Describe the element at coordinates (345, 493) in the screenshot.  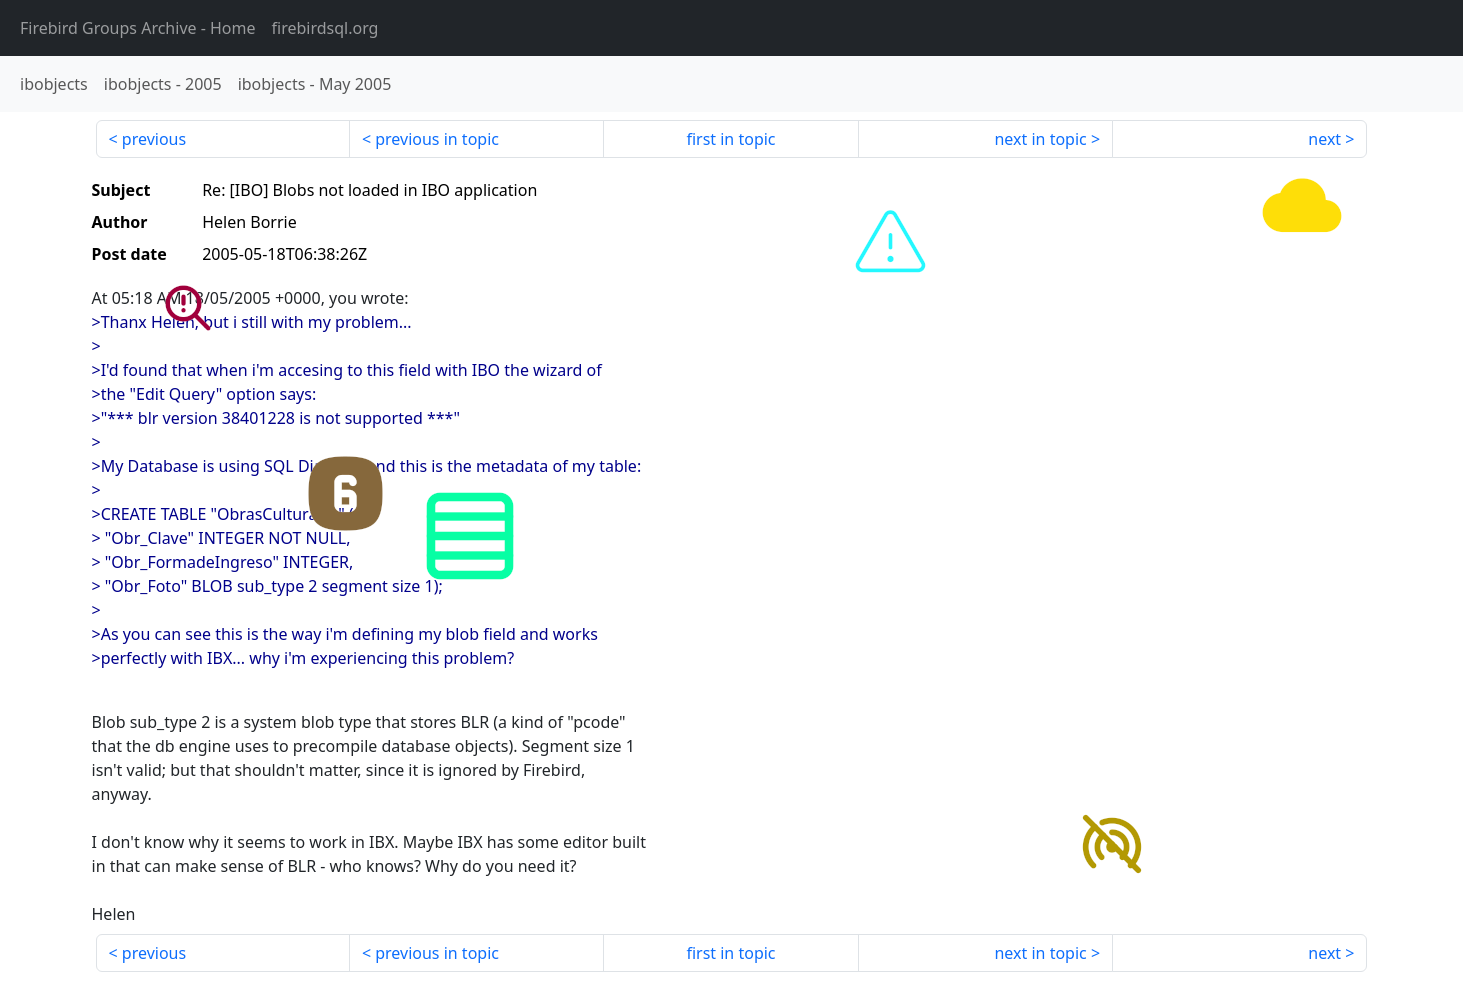
I see `indicates step 6 in a multi-step process` at that location.